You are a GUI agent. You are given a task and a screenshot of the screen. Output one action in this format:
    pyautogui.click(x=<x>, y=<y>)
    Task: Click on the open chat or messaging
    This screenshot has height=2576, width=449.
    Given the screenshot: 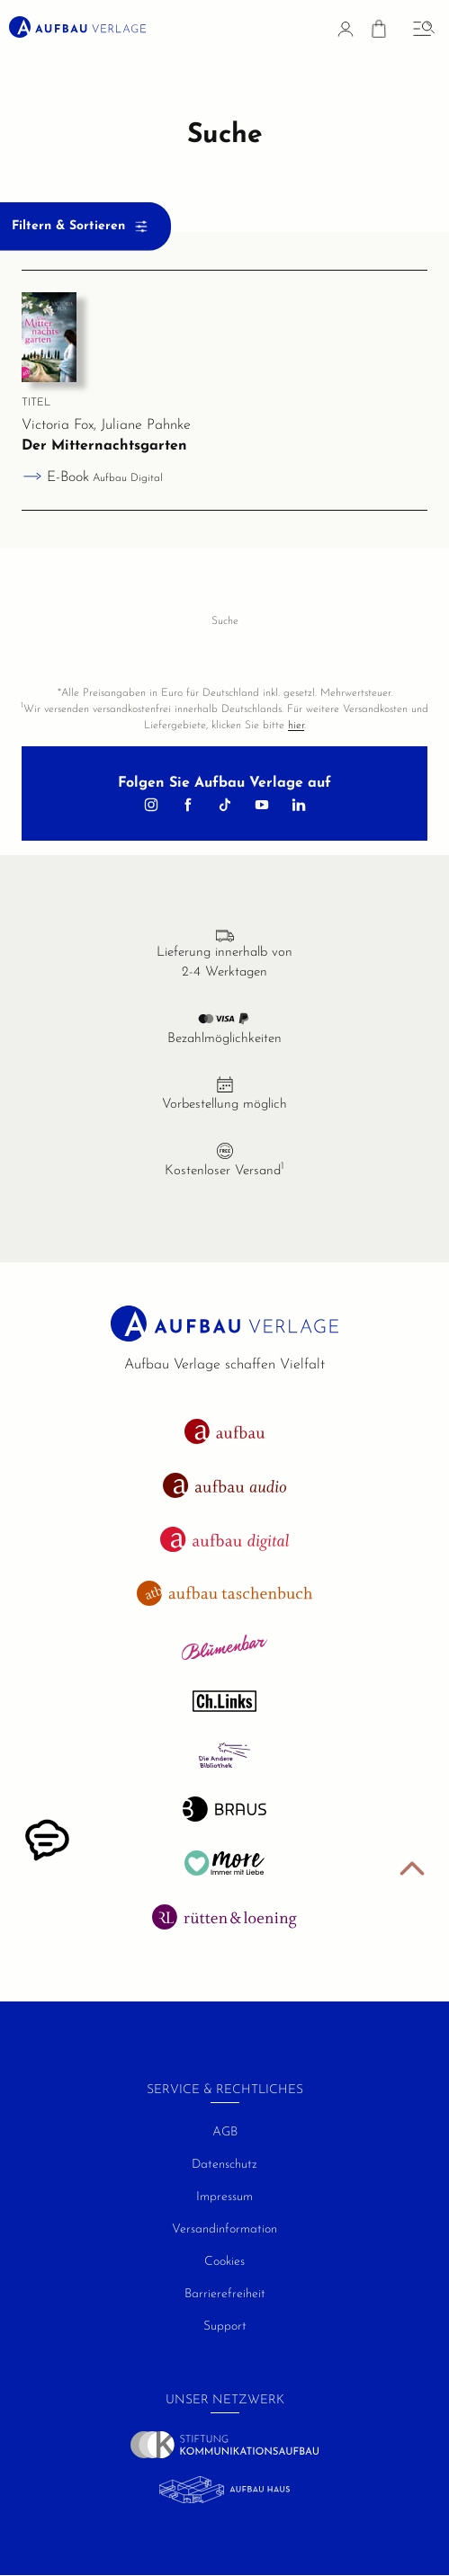 What is the action you would take?
    pyautogui.click(x=46, y=1840)
    